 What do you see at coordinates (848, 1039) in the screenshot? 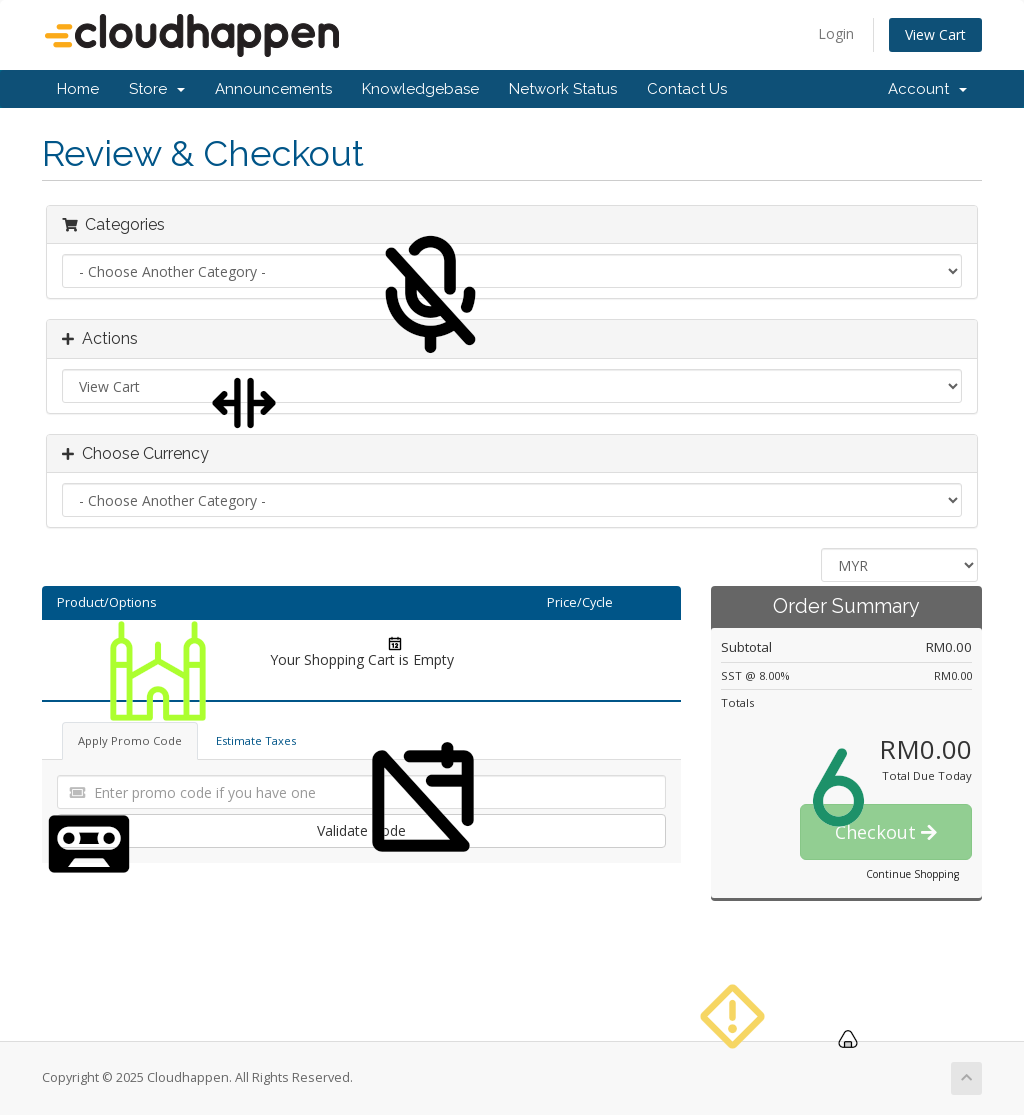
I see `access japanese food or sushi category` at bounding box center [848, 1039].